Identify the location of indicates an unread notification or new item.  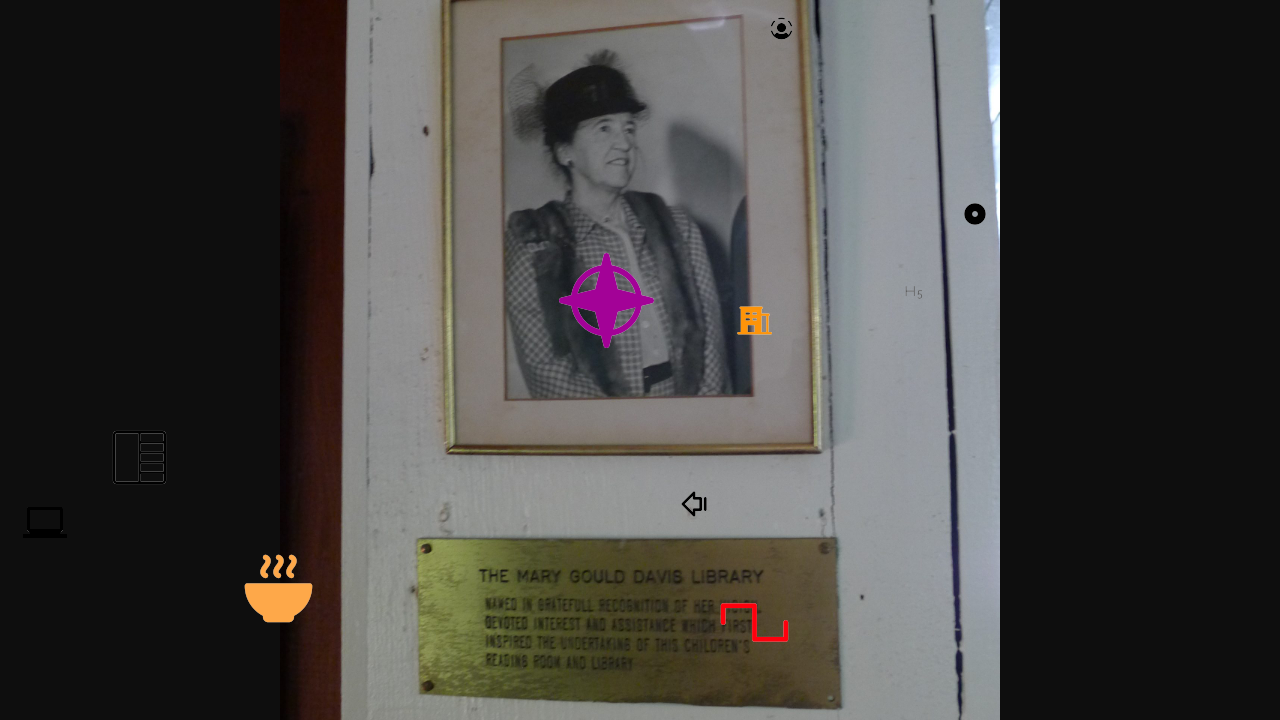
(975, 214).